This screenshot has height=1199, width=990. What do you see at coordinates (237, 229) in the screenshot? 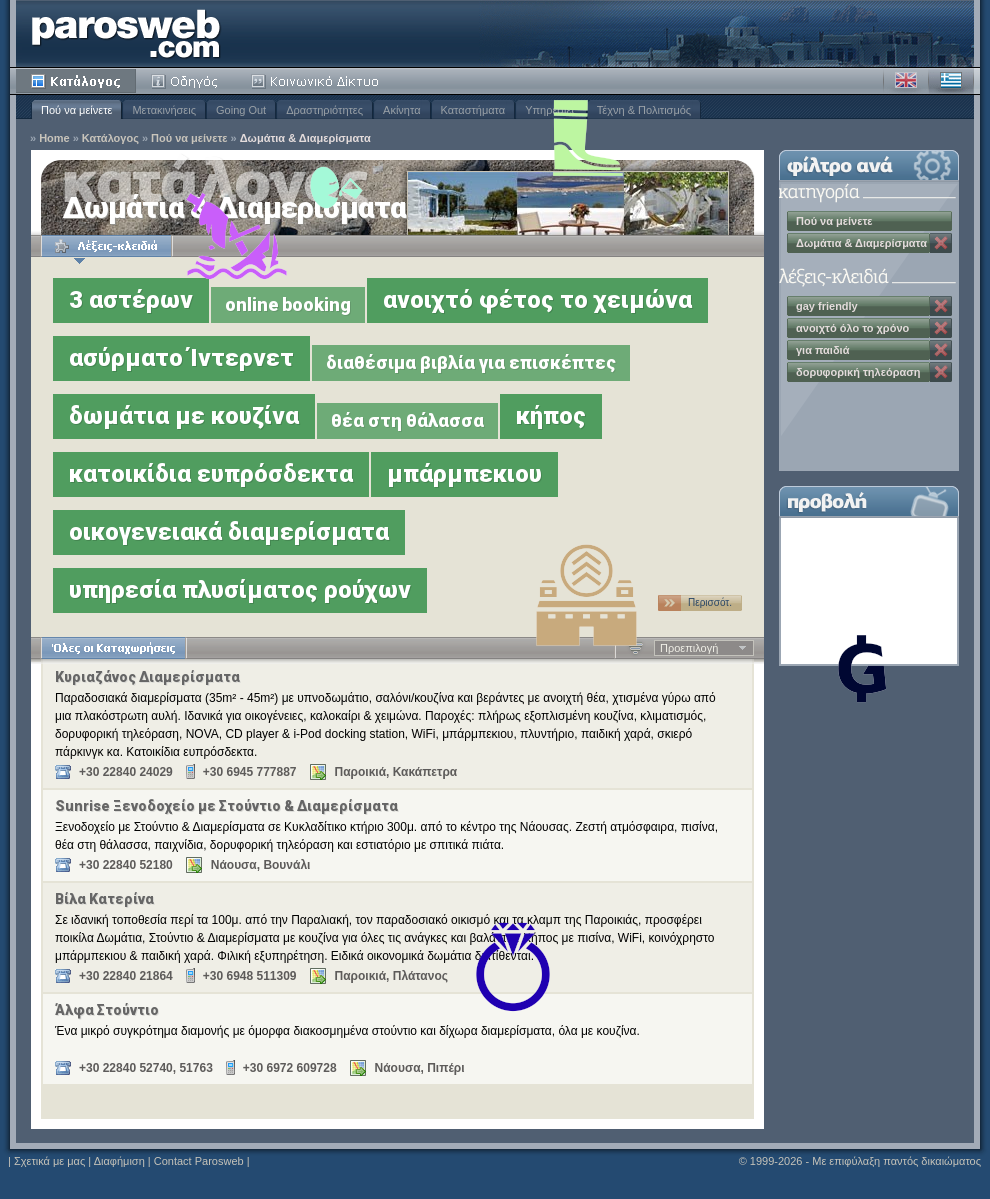
I see `indicates a failed or crashed process` at bounding box center [237, 229].